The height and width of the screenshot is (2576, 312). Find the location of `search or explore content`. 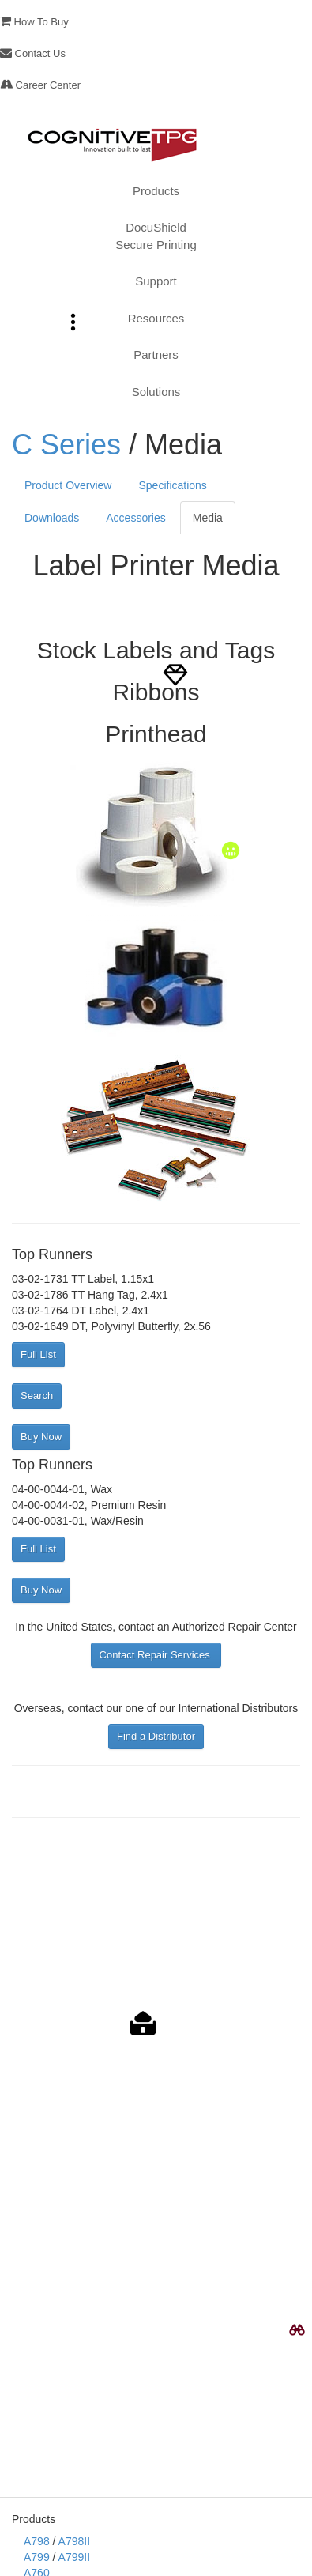

search or explore content is located at coordinates (297, 2329).